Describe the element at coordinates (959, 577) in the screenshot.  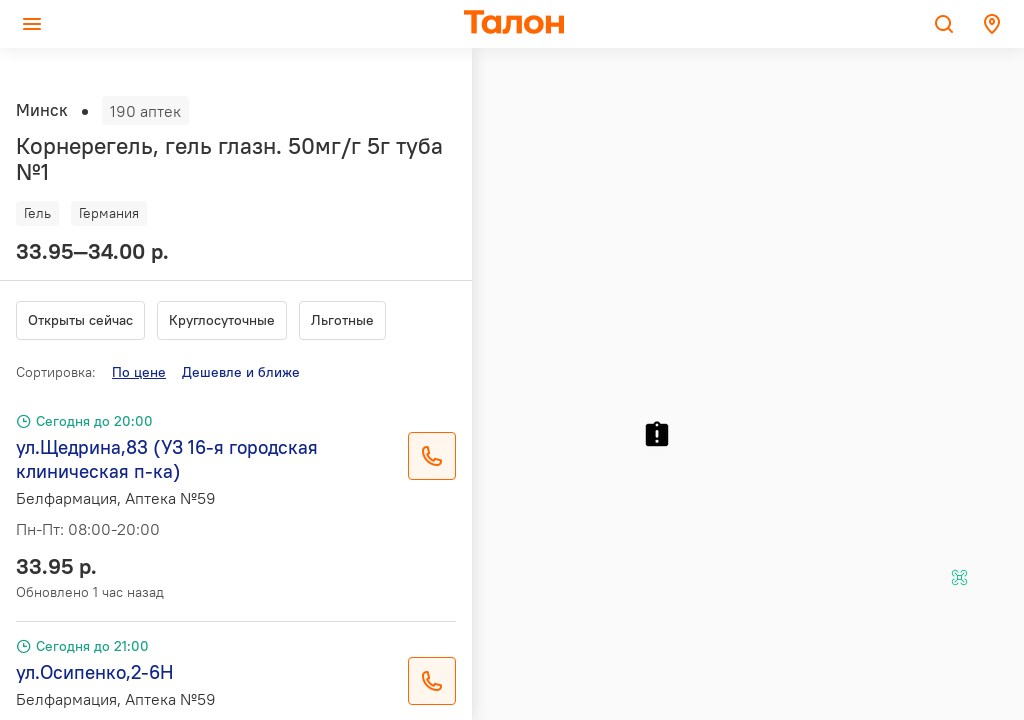
I see `access drone controls` at that location.